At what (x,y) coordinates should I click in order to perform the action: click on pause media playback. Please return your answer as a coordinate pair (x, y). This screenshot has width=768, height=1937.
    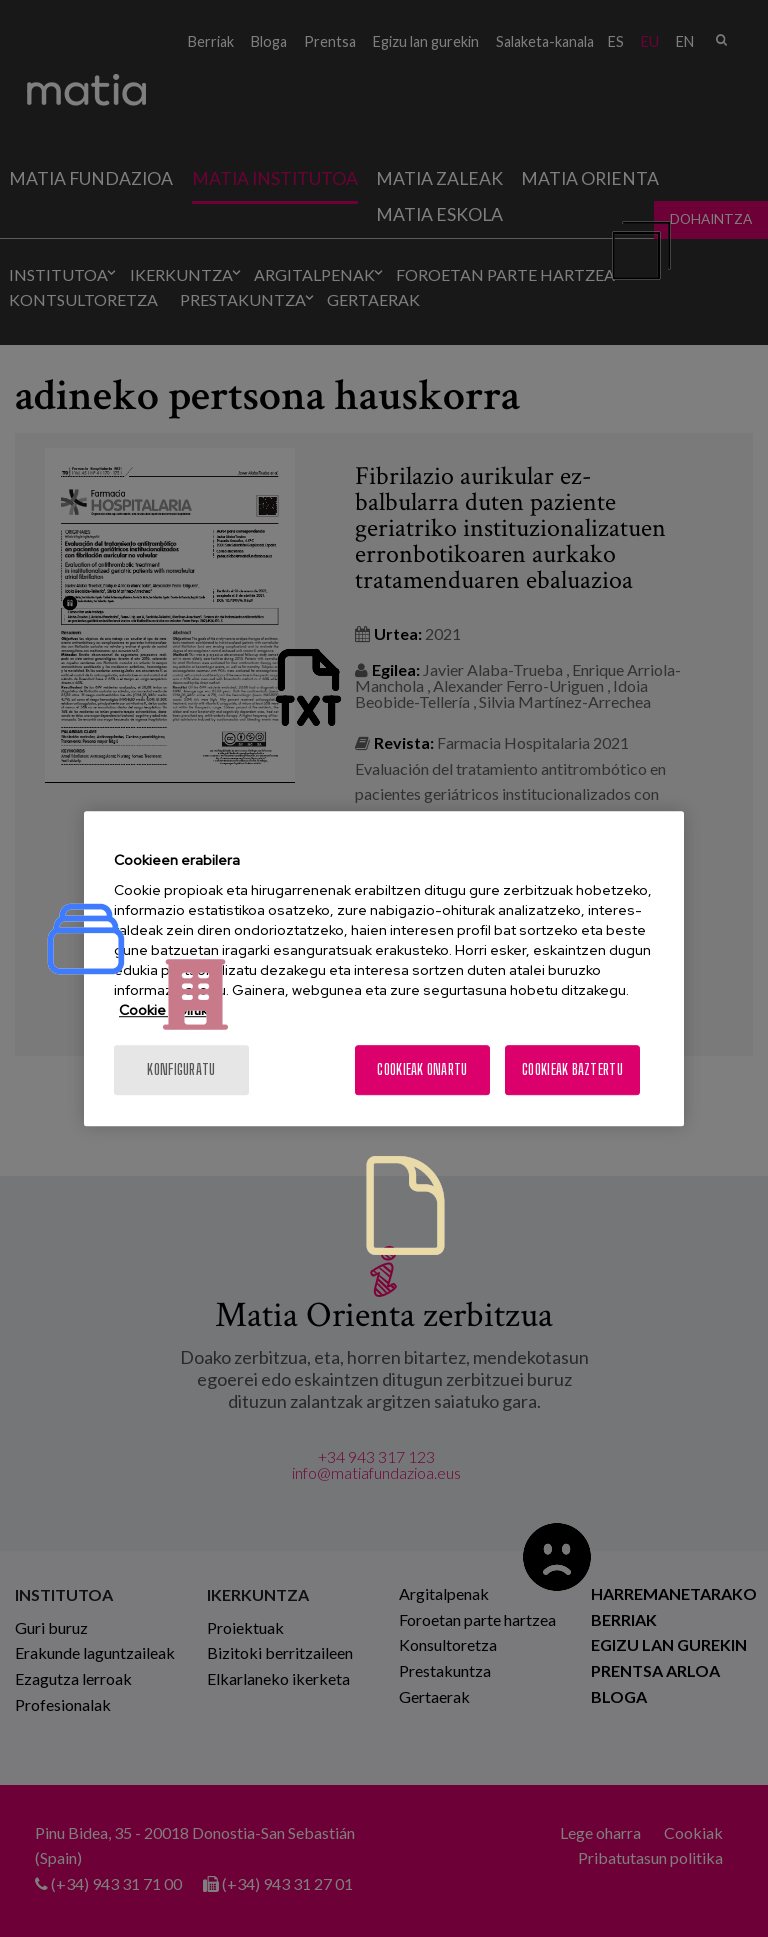
    Looking at the image, I should click on (70, 603).